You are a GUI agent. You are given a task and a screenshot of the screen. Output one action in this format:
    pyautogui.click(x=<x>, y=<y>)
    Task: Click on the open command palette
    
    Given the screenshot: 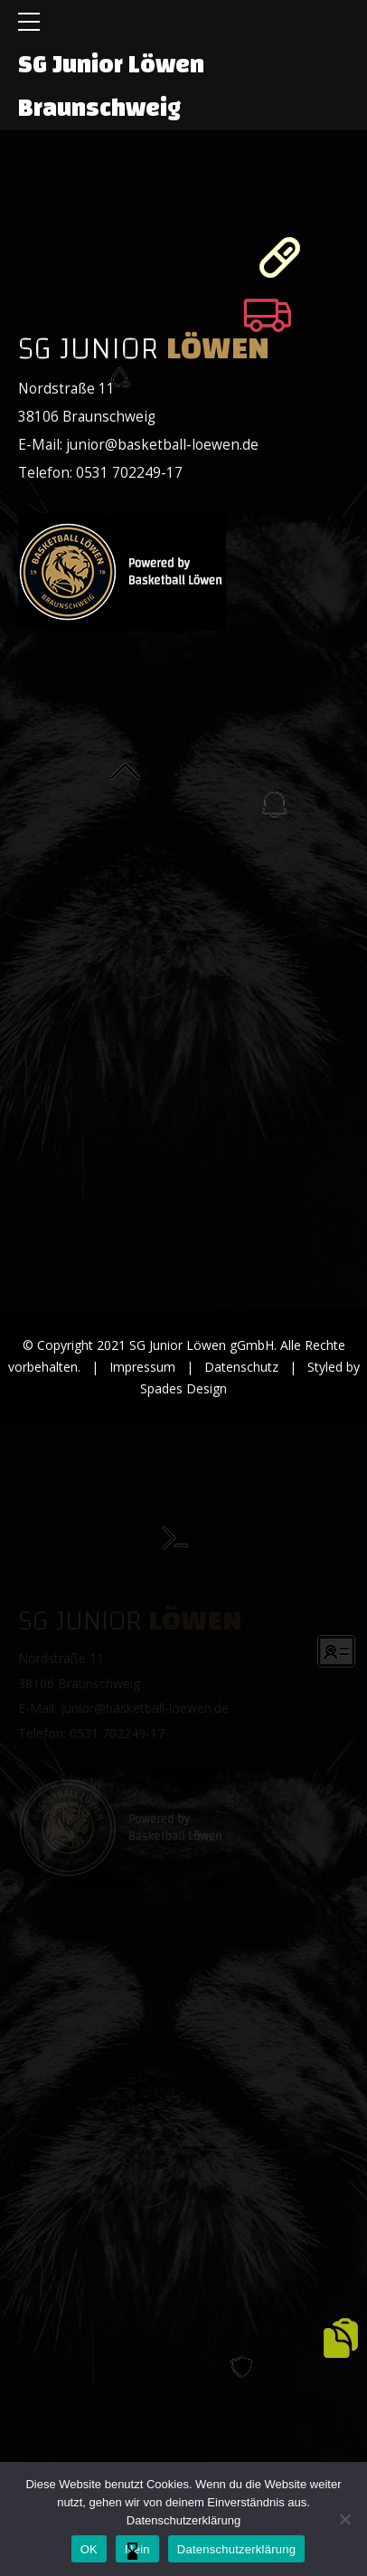 What is the action you would take?
    pyautogui.click(x=174, y=1537)
    